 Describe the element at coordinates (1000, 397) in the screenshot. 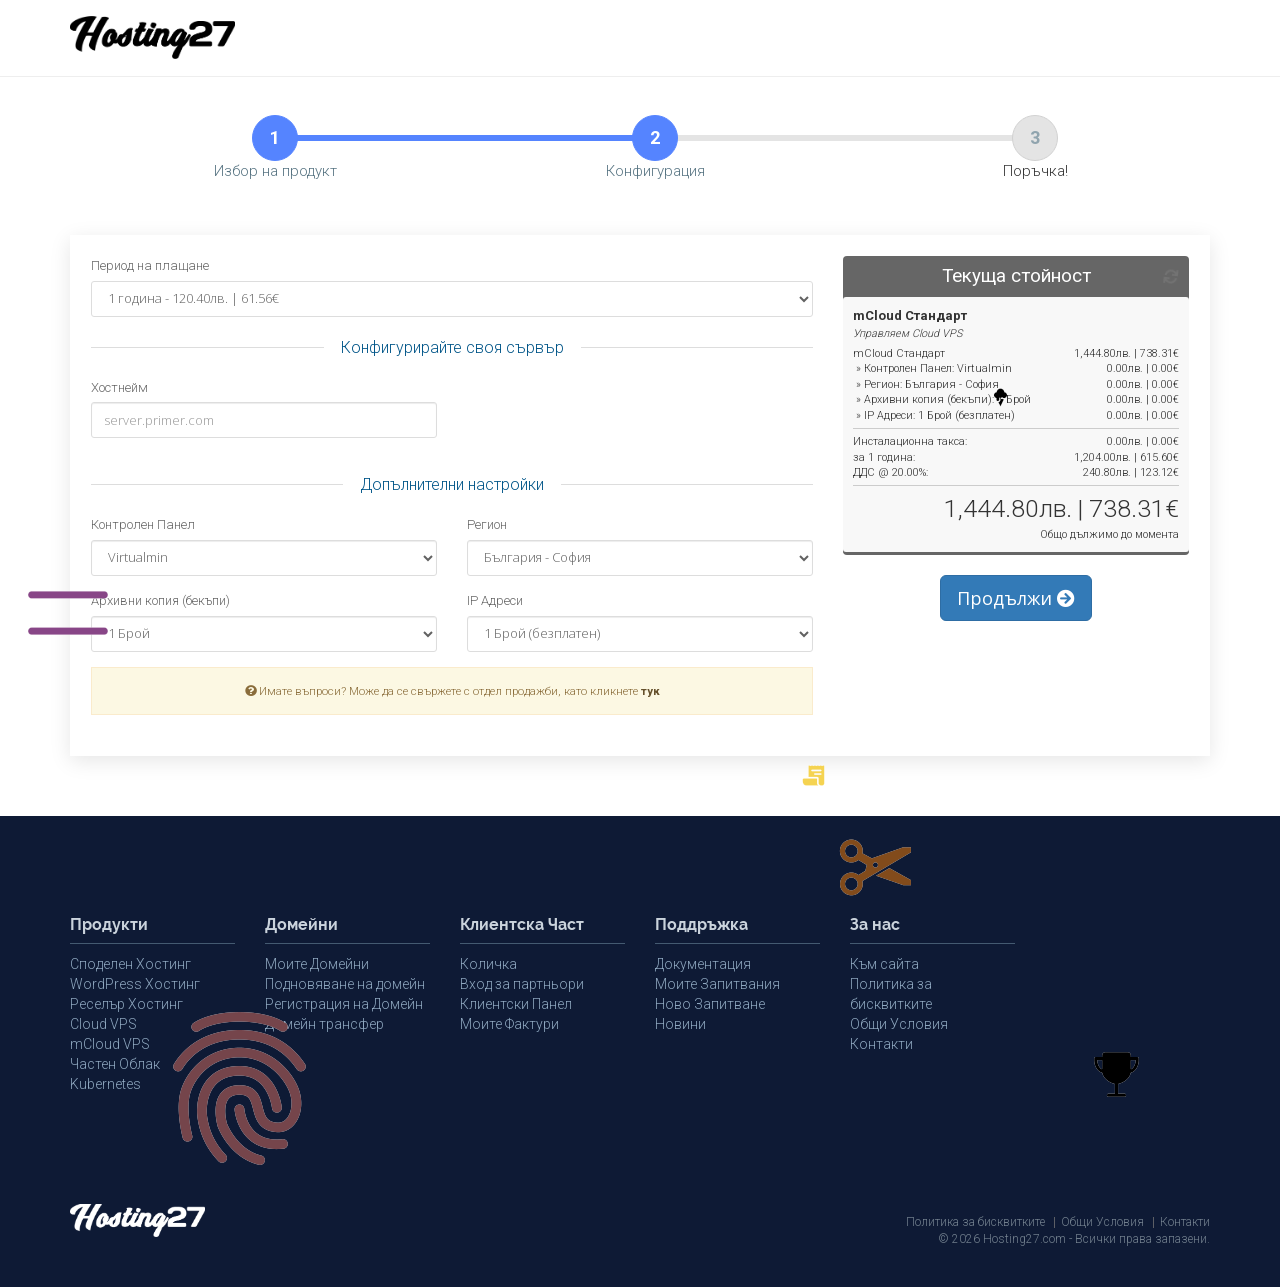

I see `browse dessert or ice cream options` at that location.